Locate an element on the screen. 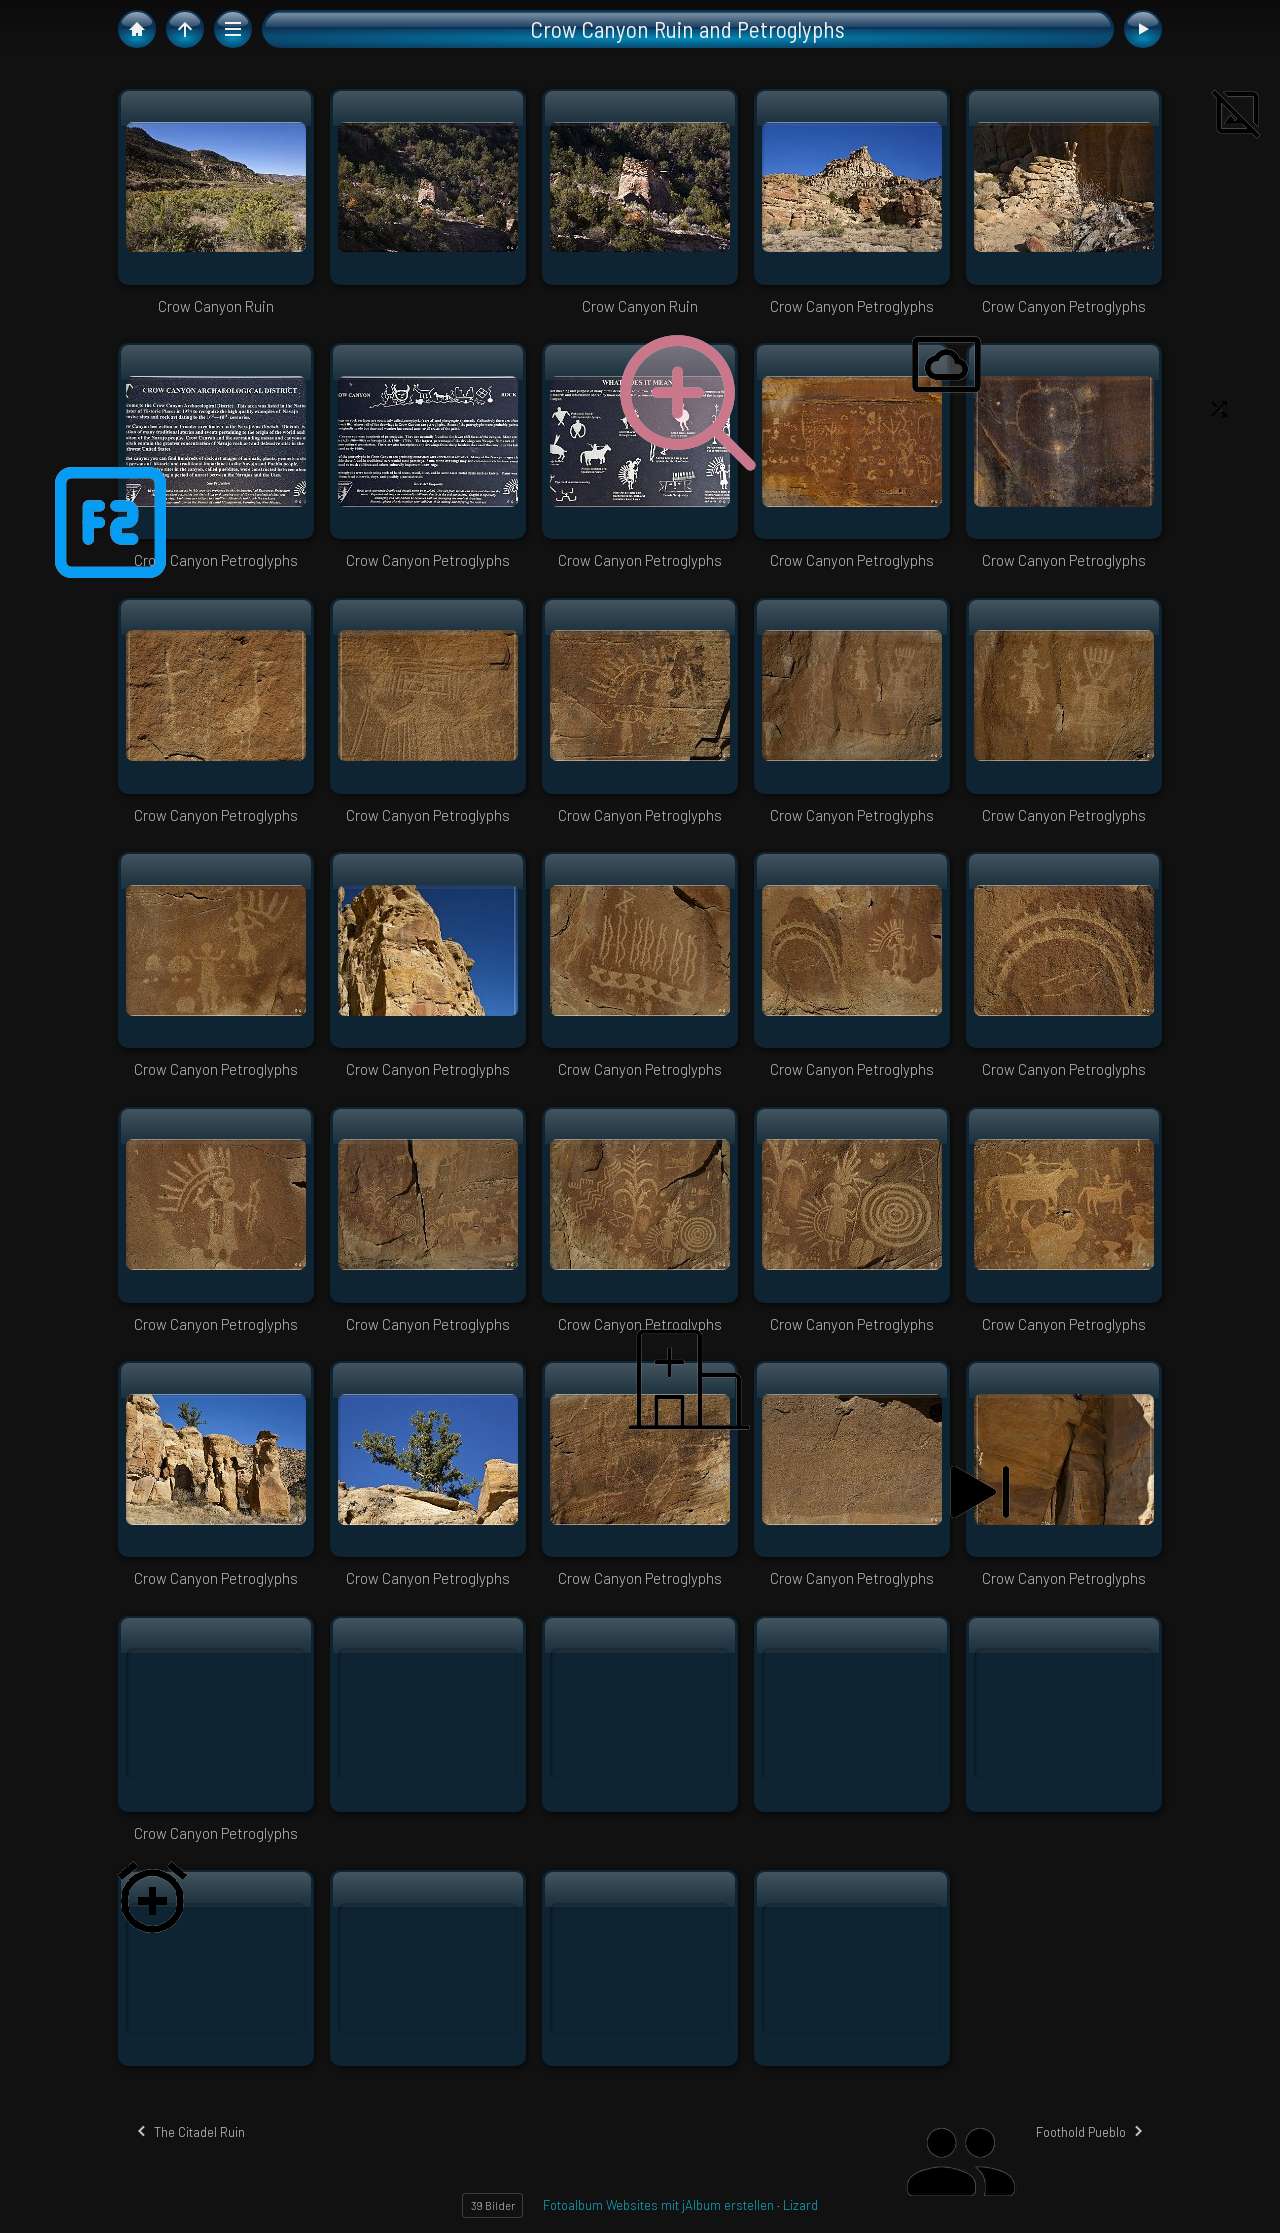 This screenshot has height=2233, width=1280. zoom in on content is located at coordinates (688, 403).